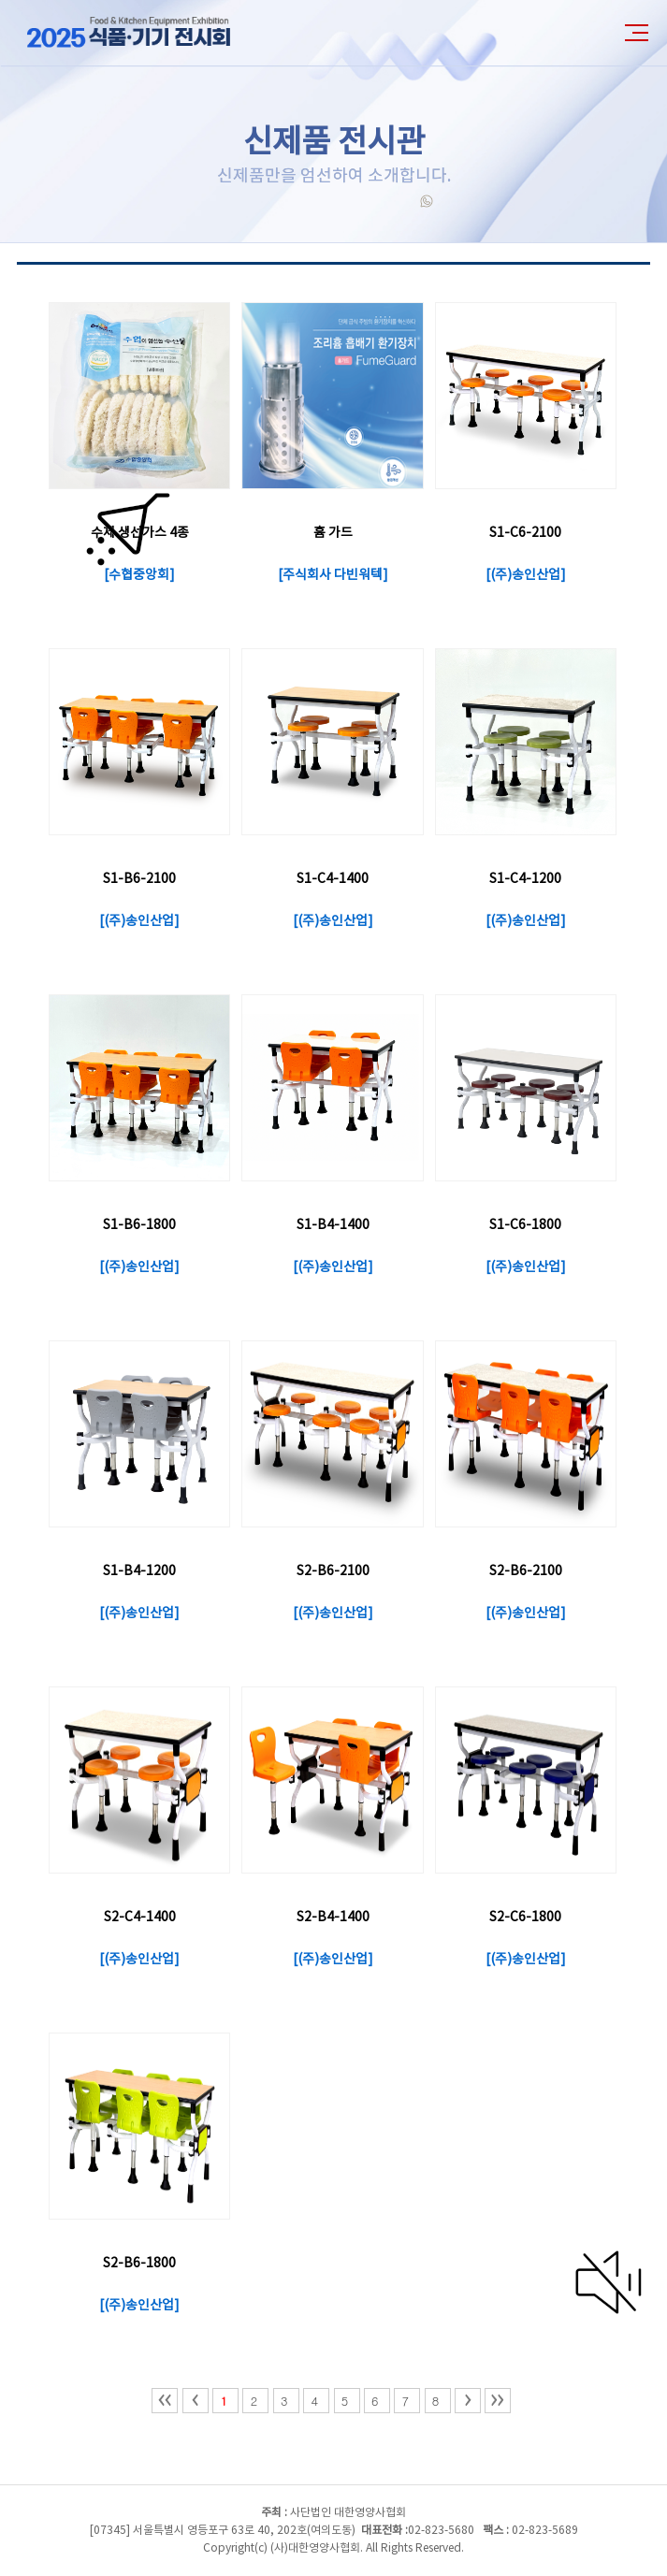 The image size is (667, 2576). I want to click on open WhatsApp messaging app, so click(427, 201).